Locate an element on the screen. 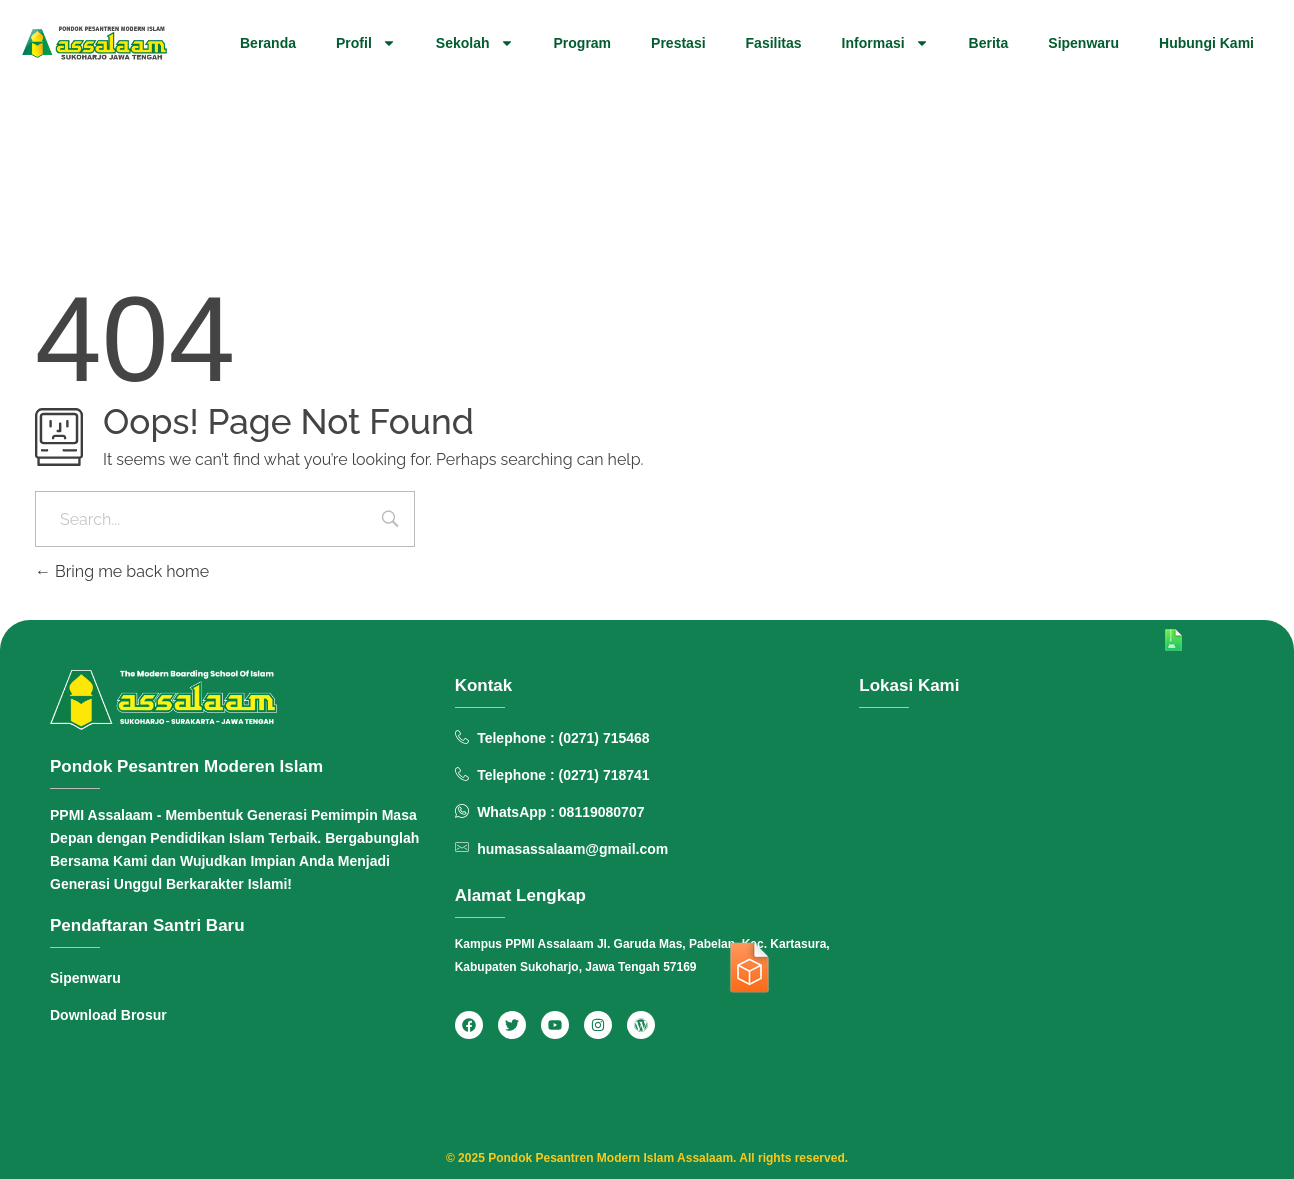 This screenshot has width=1294, height=1179. android application package file (APK) is located at coordinates (1173, 640).